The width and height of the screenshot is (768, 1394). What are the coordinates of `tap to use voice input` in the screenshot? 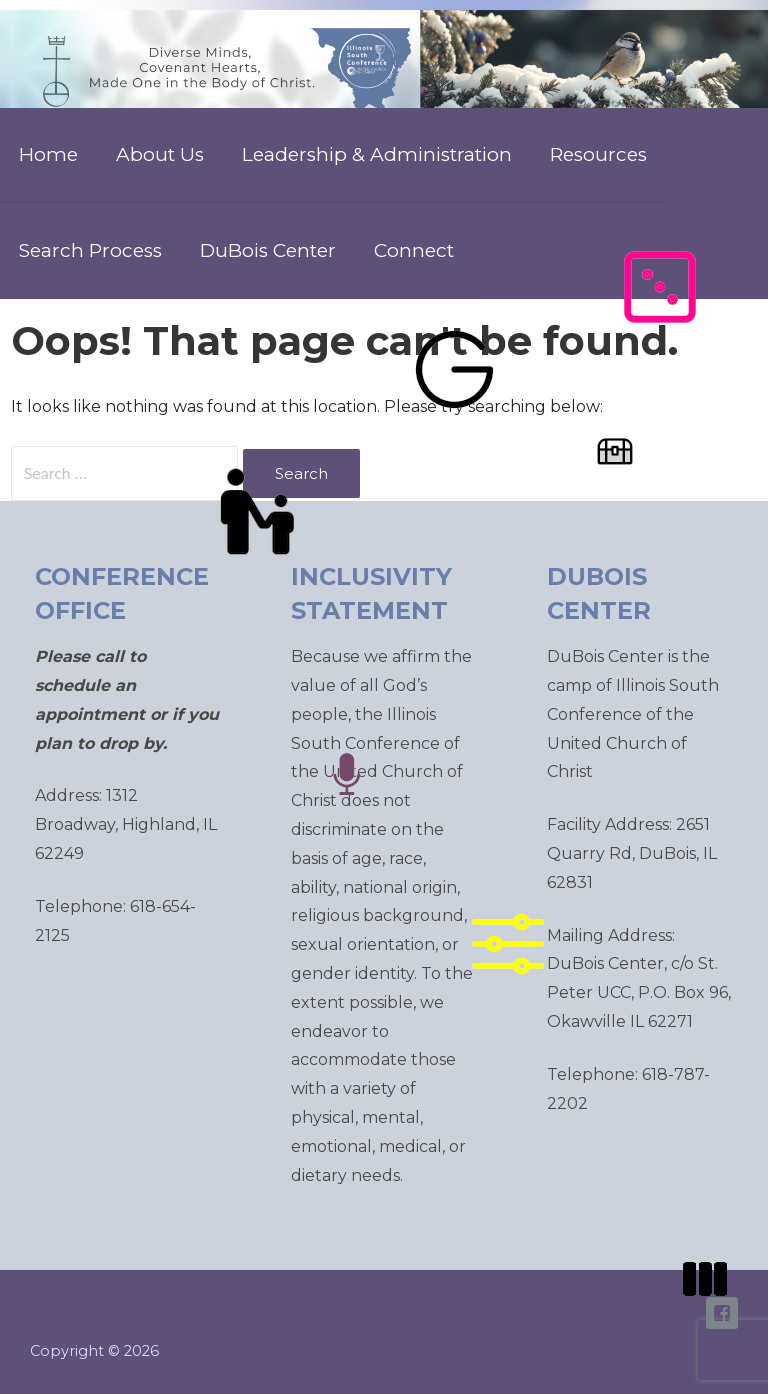 It's located at (347, 774).